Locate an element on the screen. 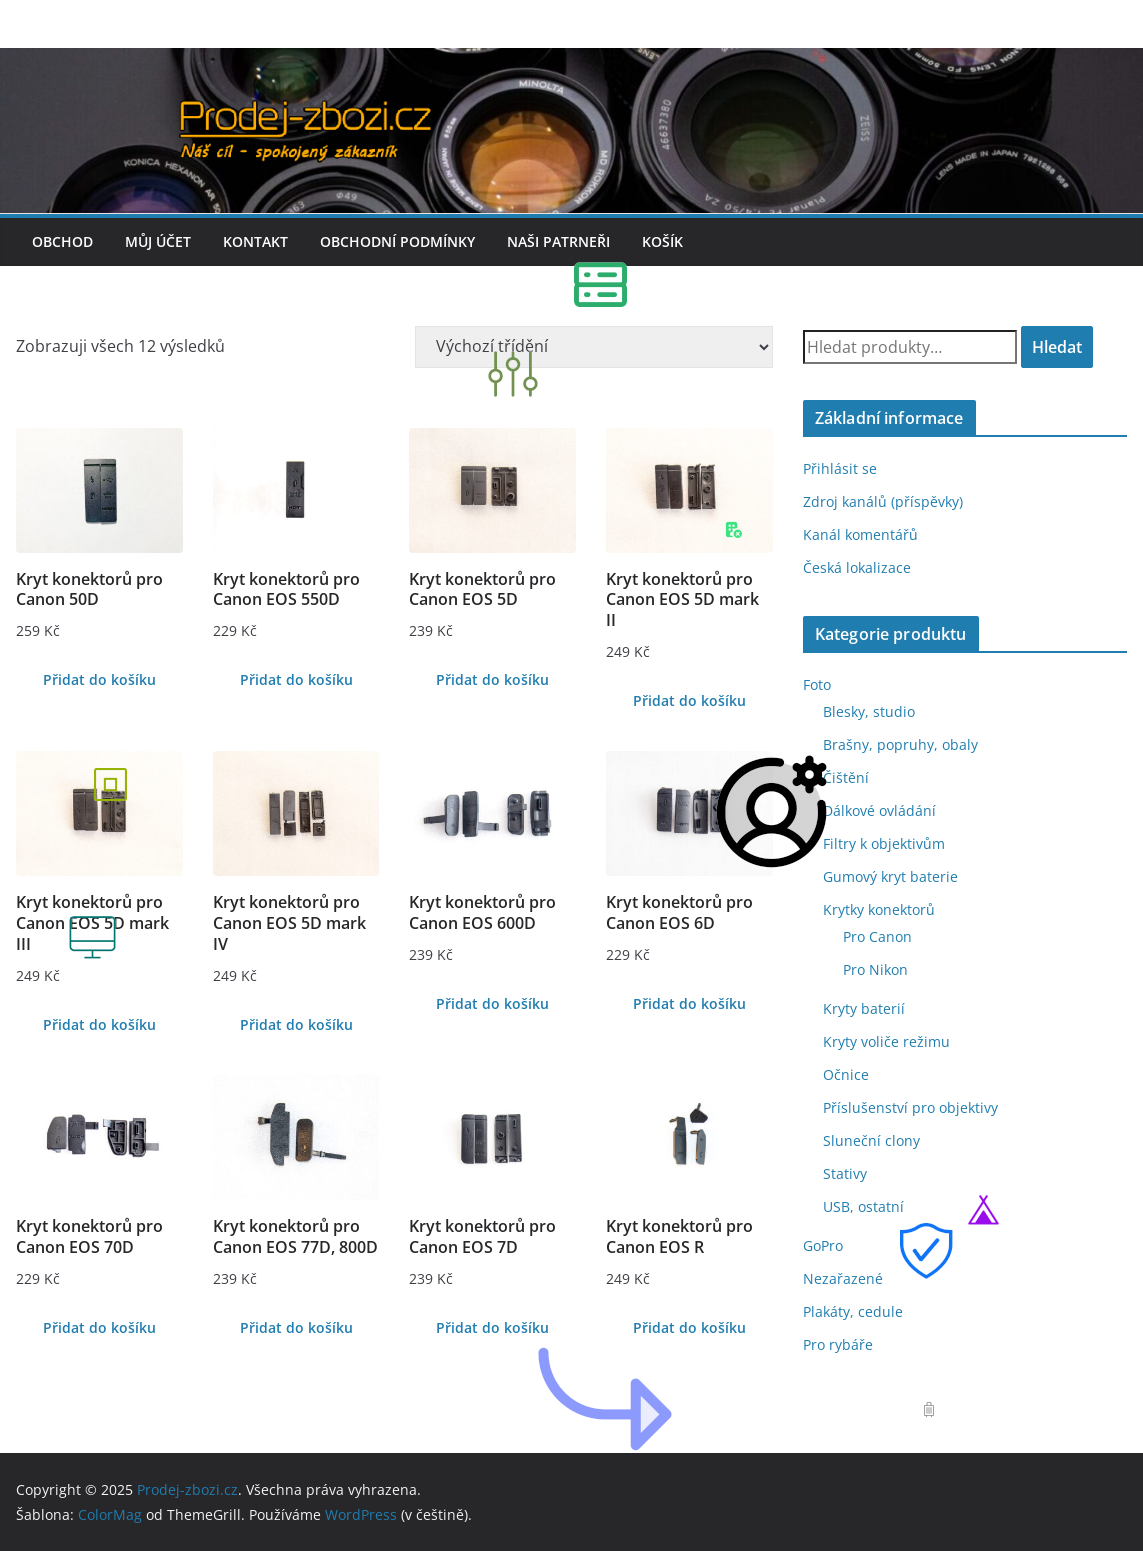 Image resolution: width=1143 pixels, height=1551 pixels. access travel or trip planning features is located at coordinates (929, 1410).